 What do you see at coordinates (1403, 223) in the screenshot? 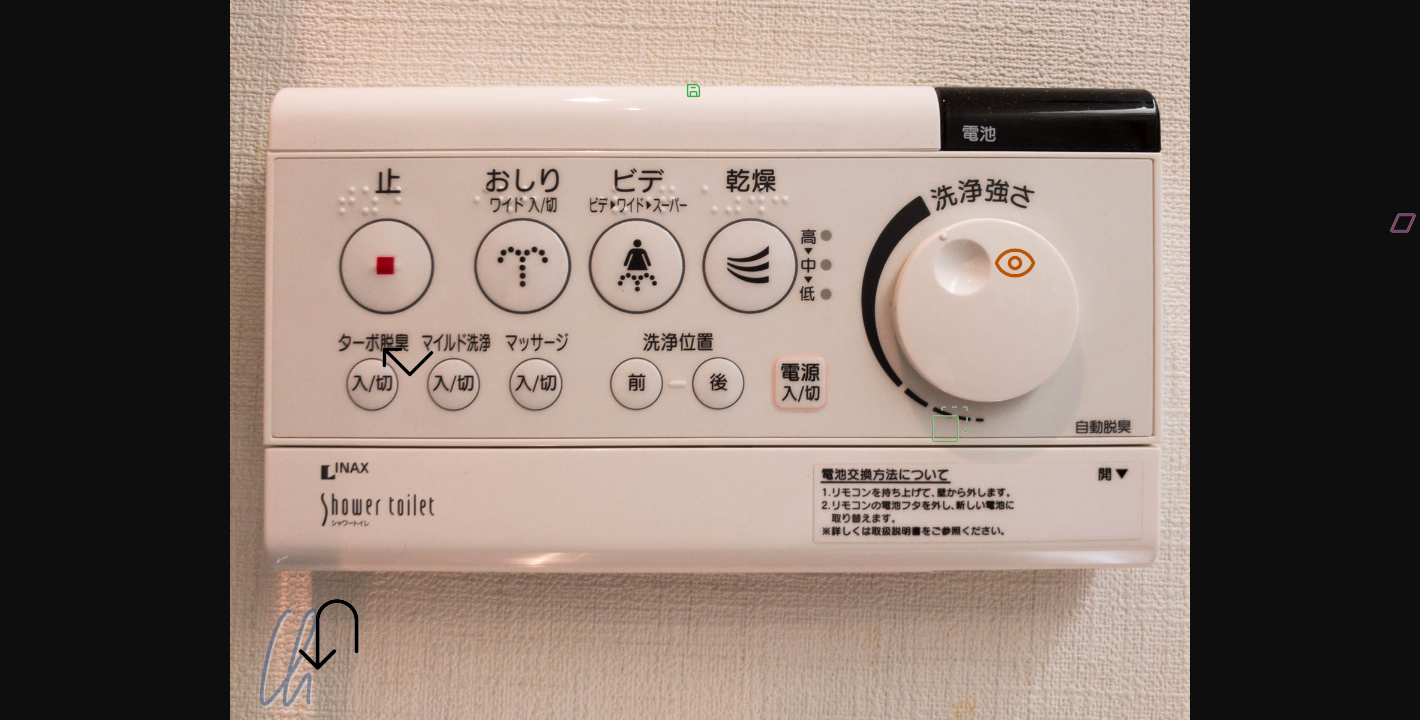
I see `select parallelogram shape tool` at bounding box center [1403, 223].